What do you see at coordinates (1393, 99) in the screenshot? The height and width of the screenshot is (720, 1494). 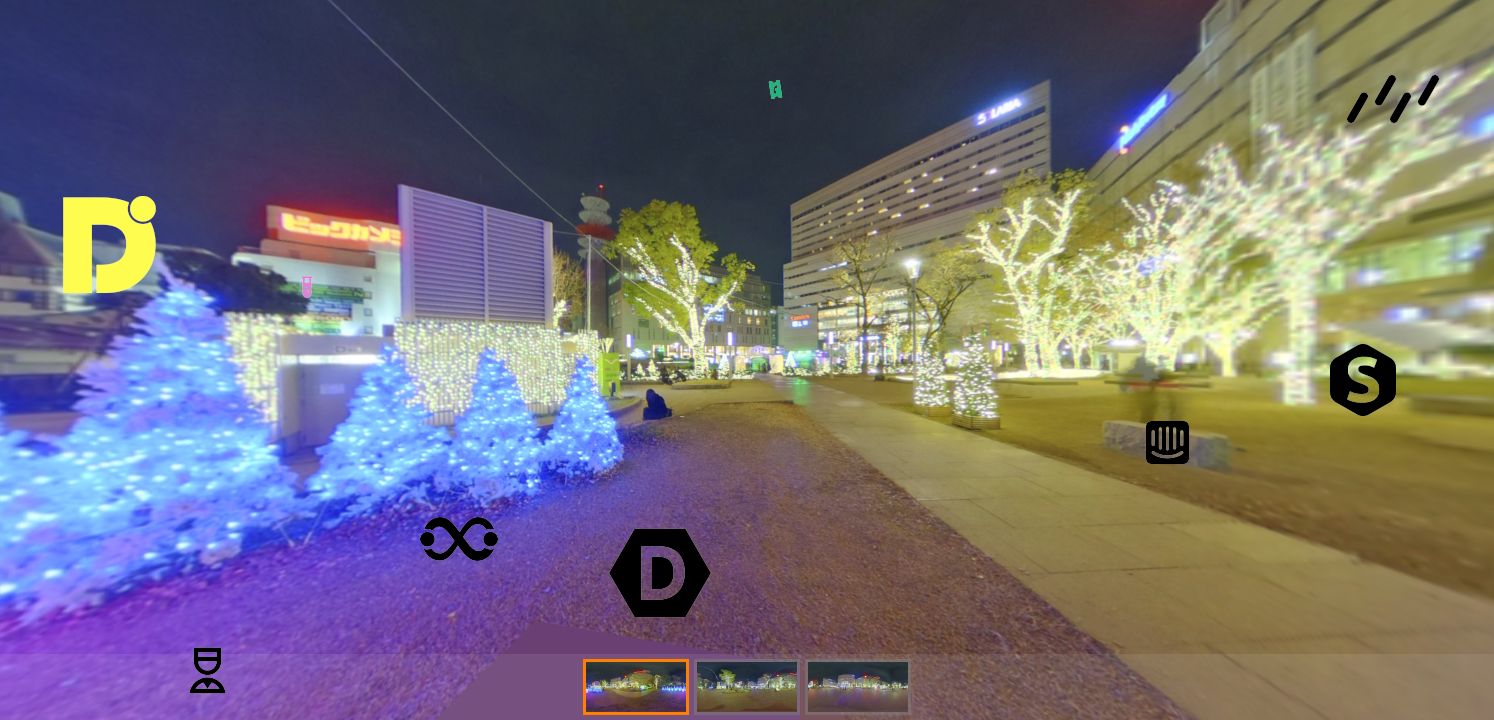 I see `drizzle ORM logo` at bounding box center [1393, 99].